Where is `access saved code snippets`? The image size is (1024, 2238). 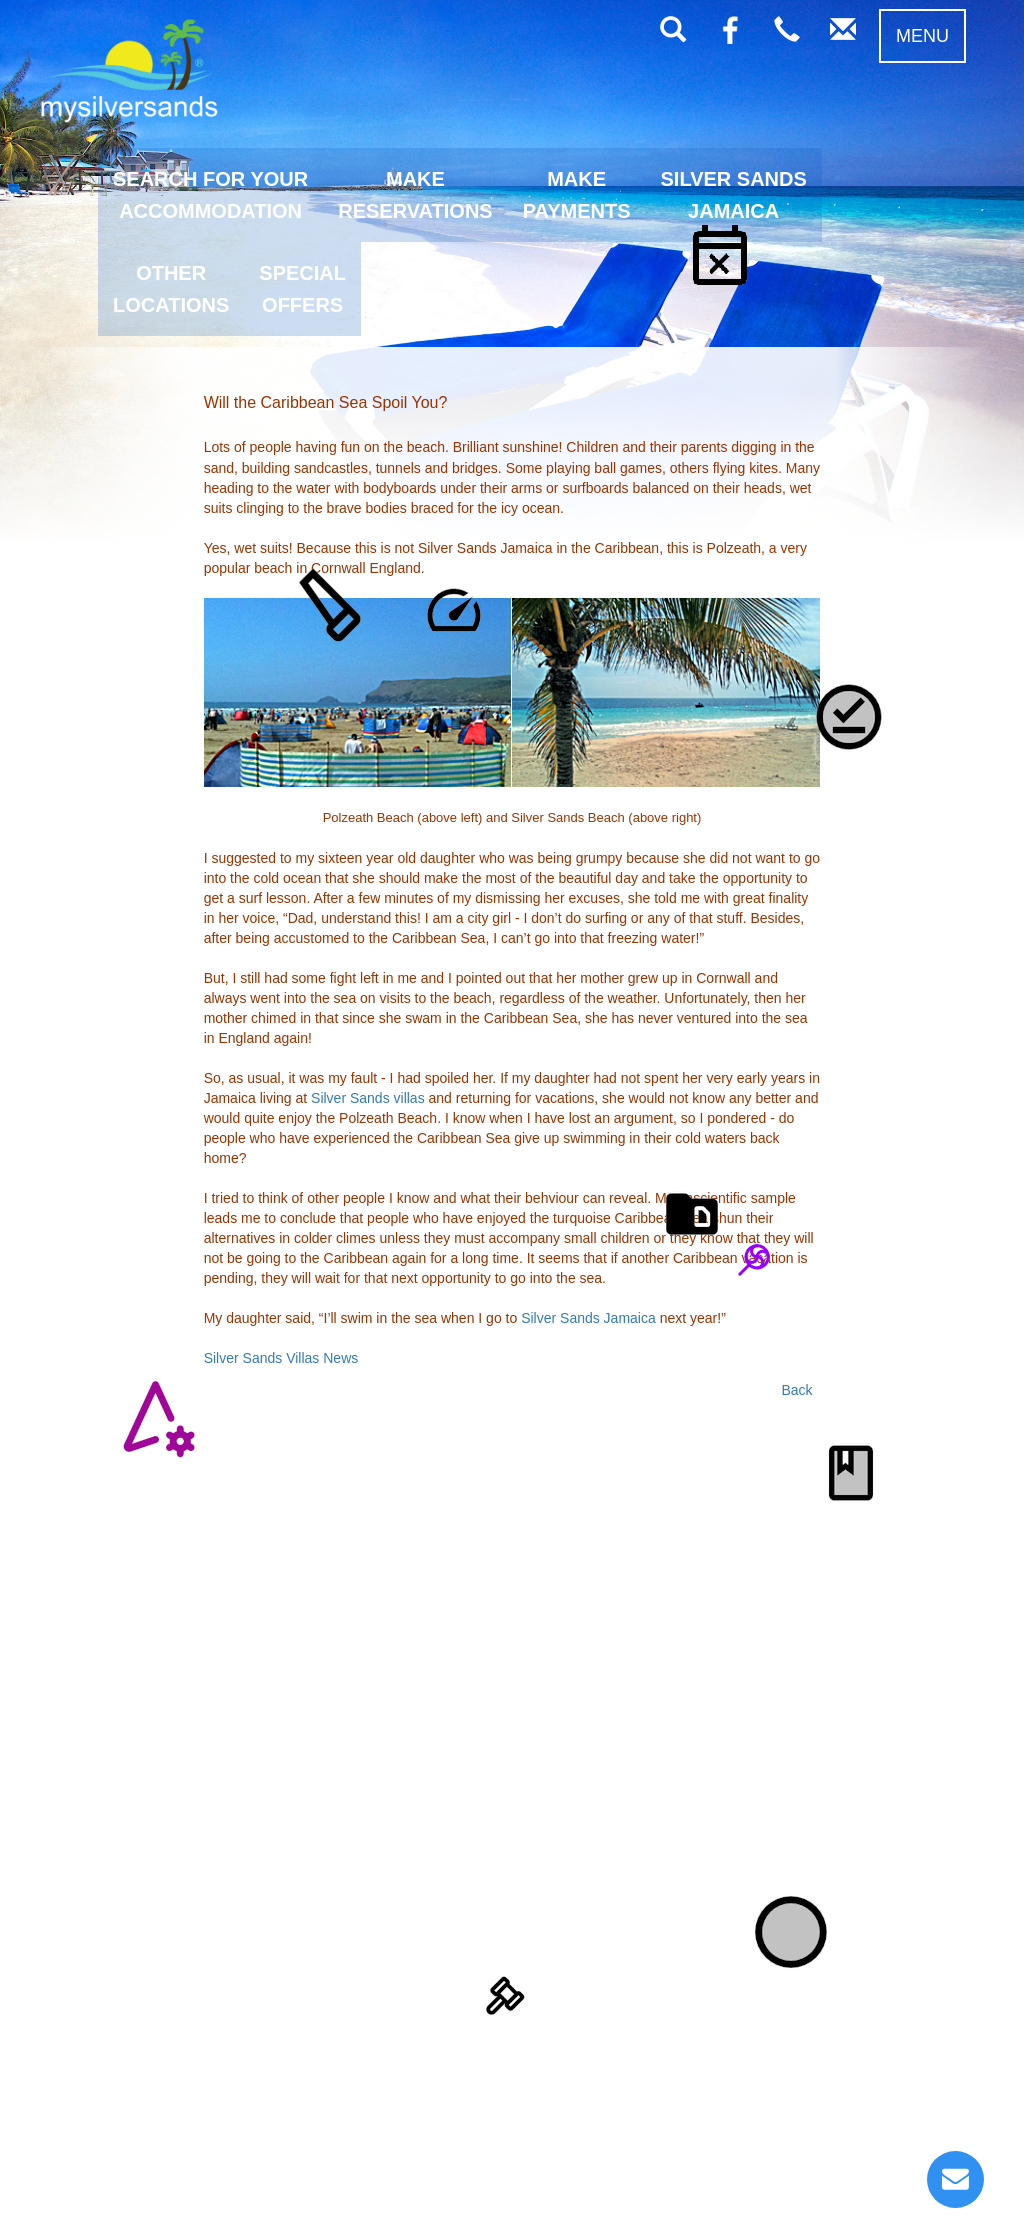 access saved code snippets is located at coordinates (692, 1214).